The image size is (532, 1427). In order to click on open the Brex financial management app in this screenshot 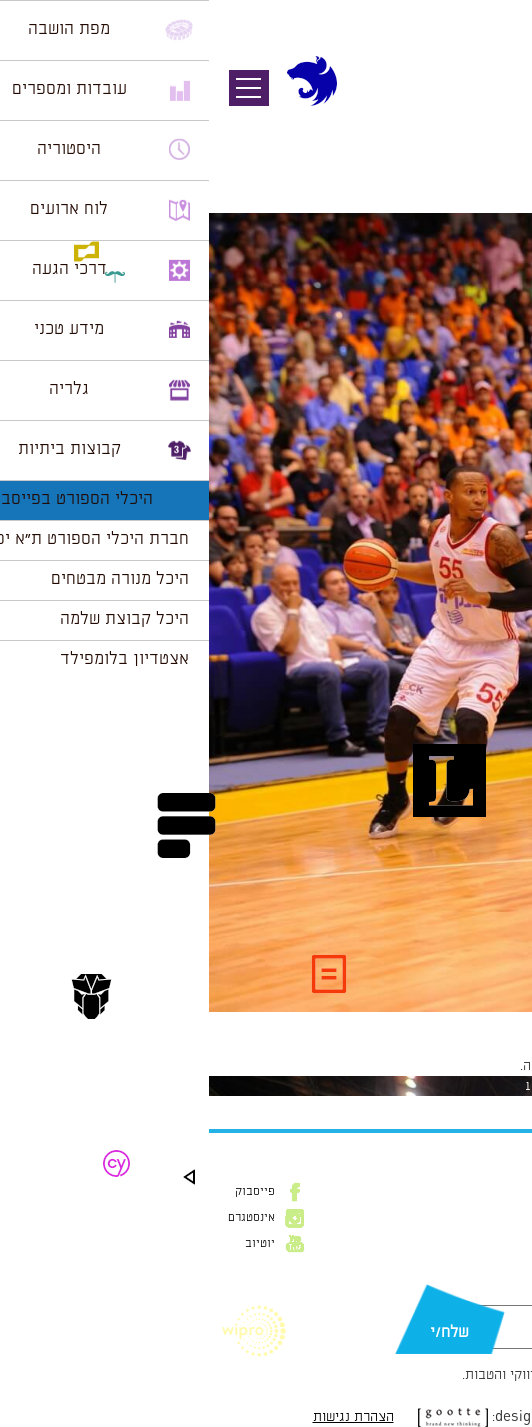, I will do `click(86, 251)`.